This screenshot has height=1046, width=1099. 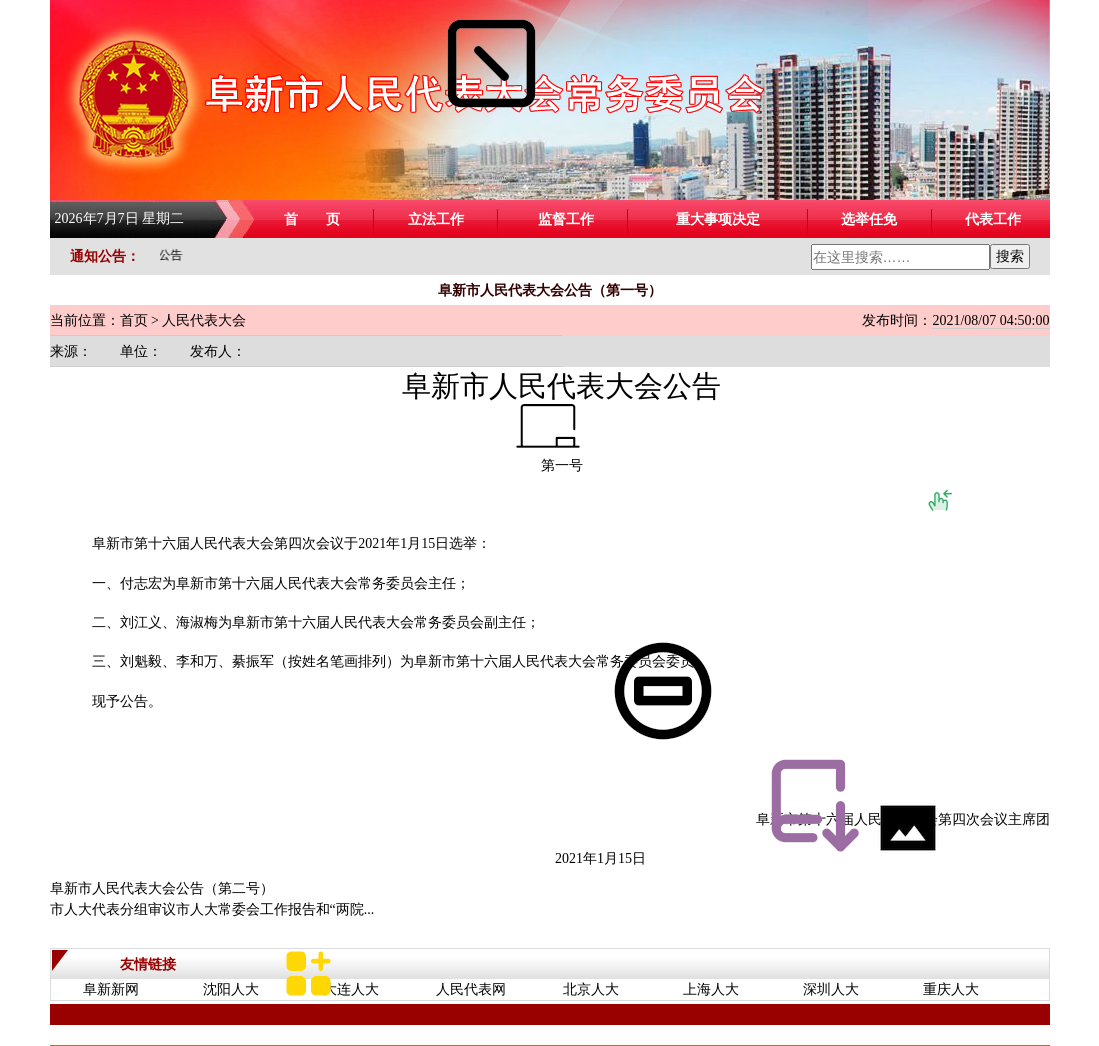 What do you see at coordinates (813, 801) in the screenshot?
I see `download an ebook or publication` at bounding box center [813, 801].